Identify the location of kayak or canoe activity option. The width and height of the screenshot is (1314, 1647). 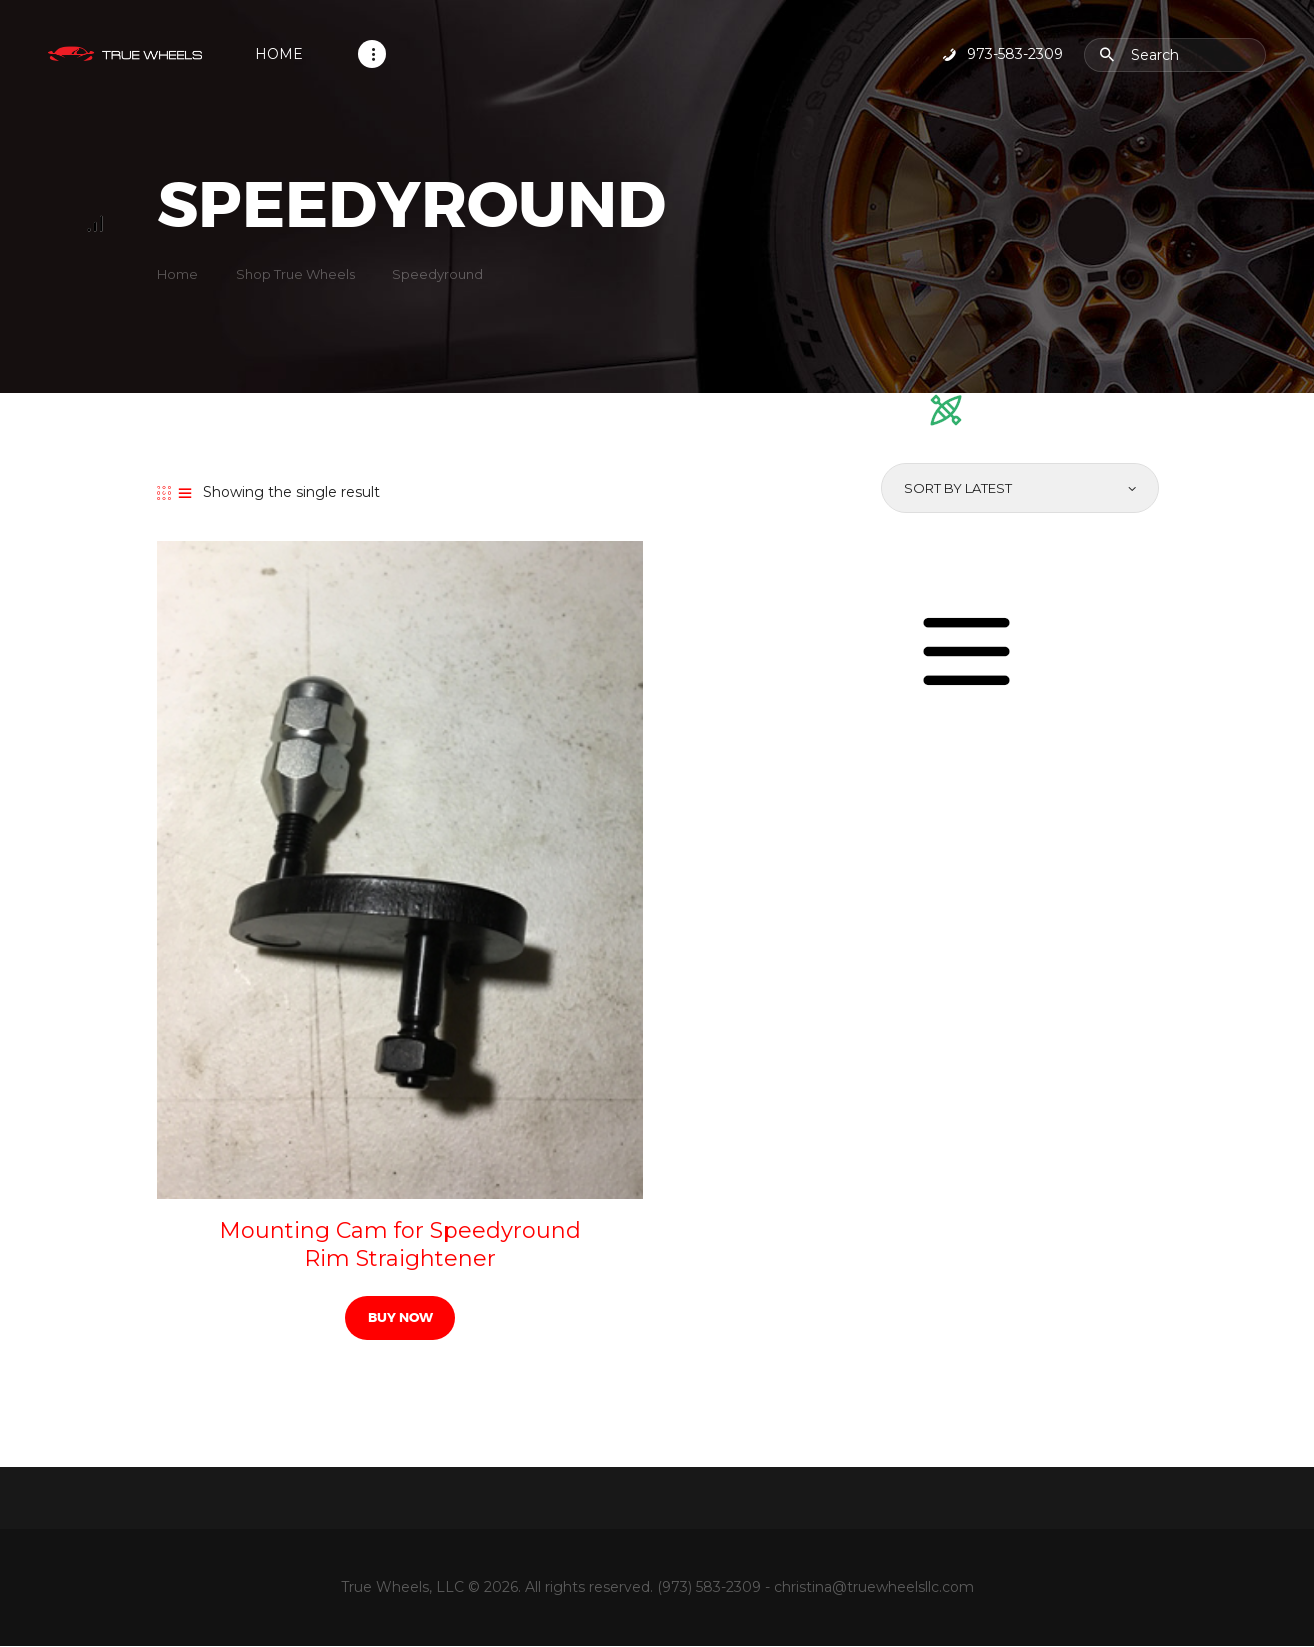
(946, 410).